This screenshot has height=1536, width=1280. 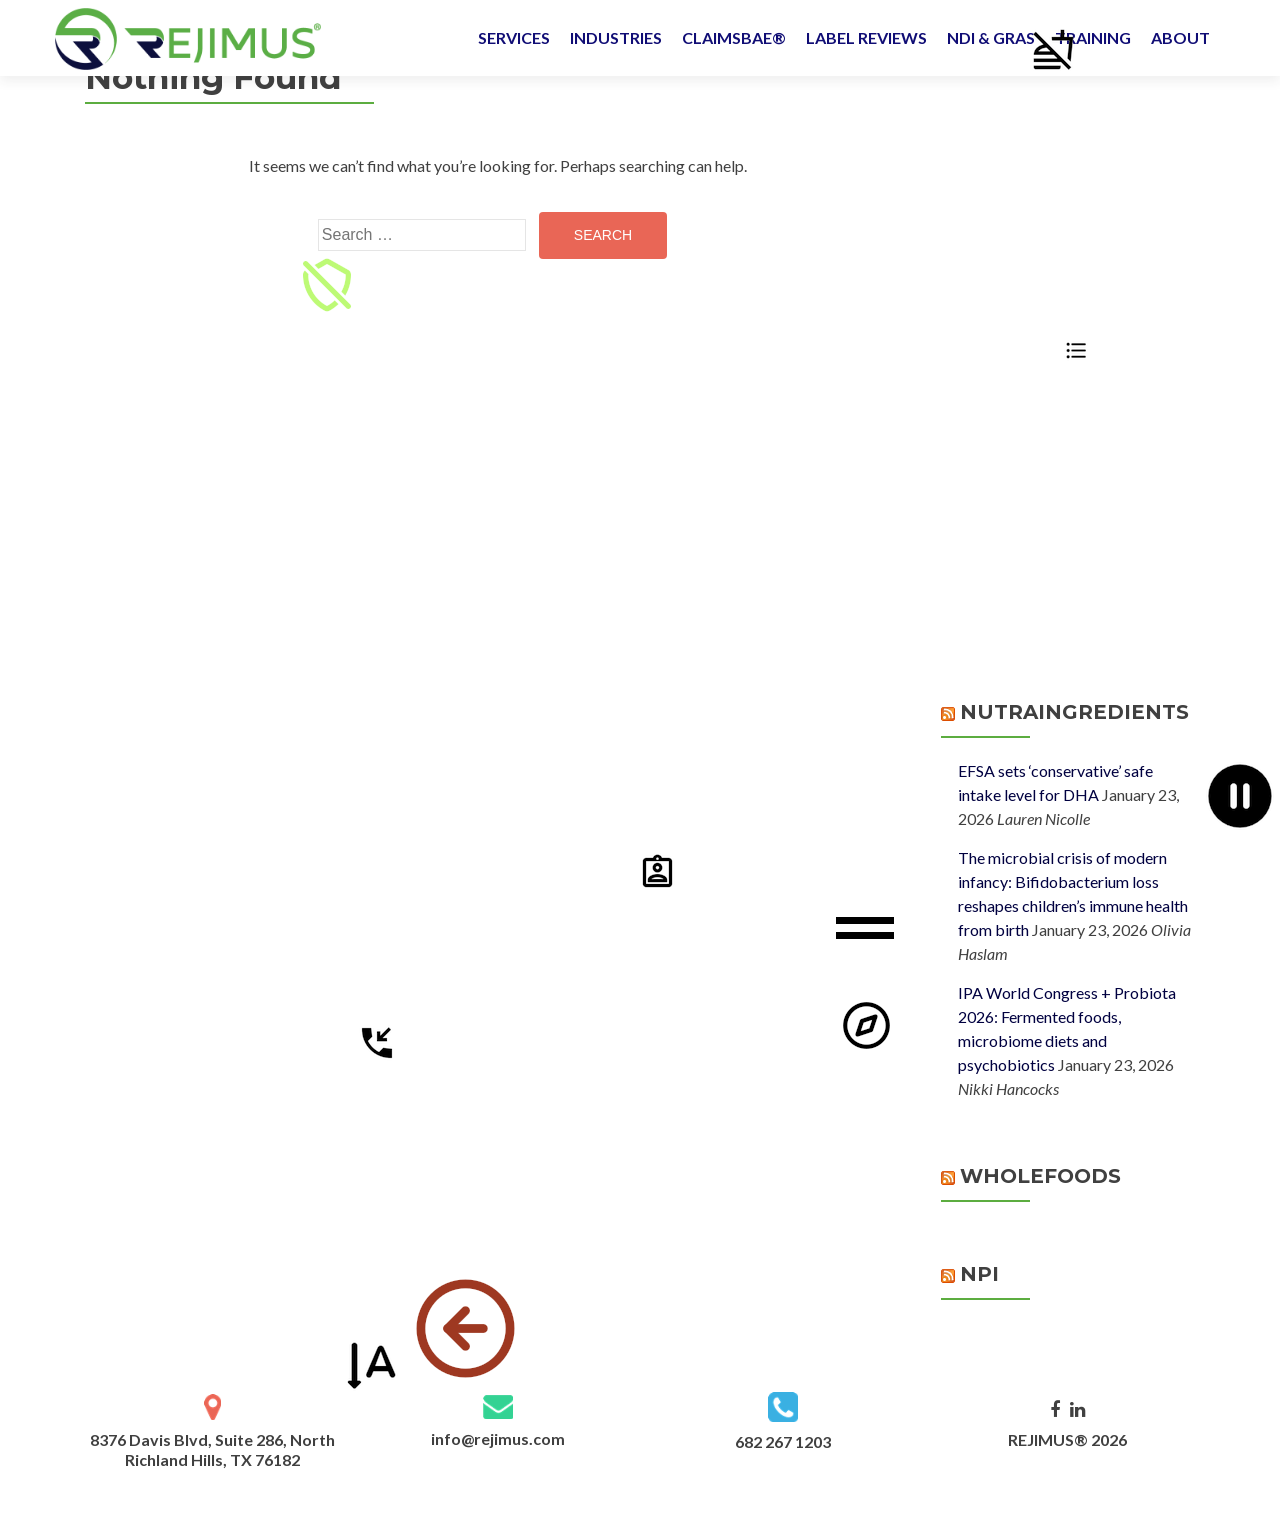 What do you see at coordinates (866, 1025) in the screenshot?
I see `access navigation or directional features` at bounding box center [866, 1025].